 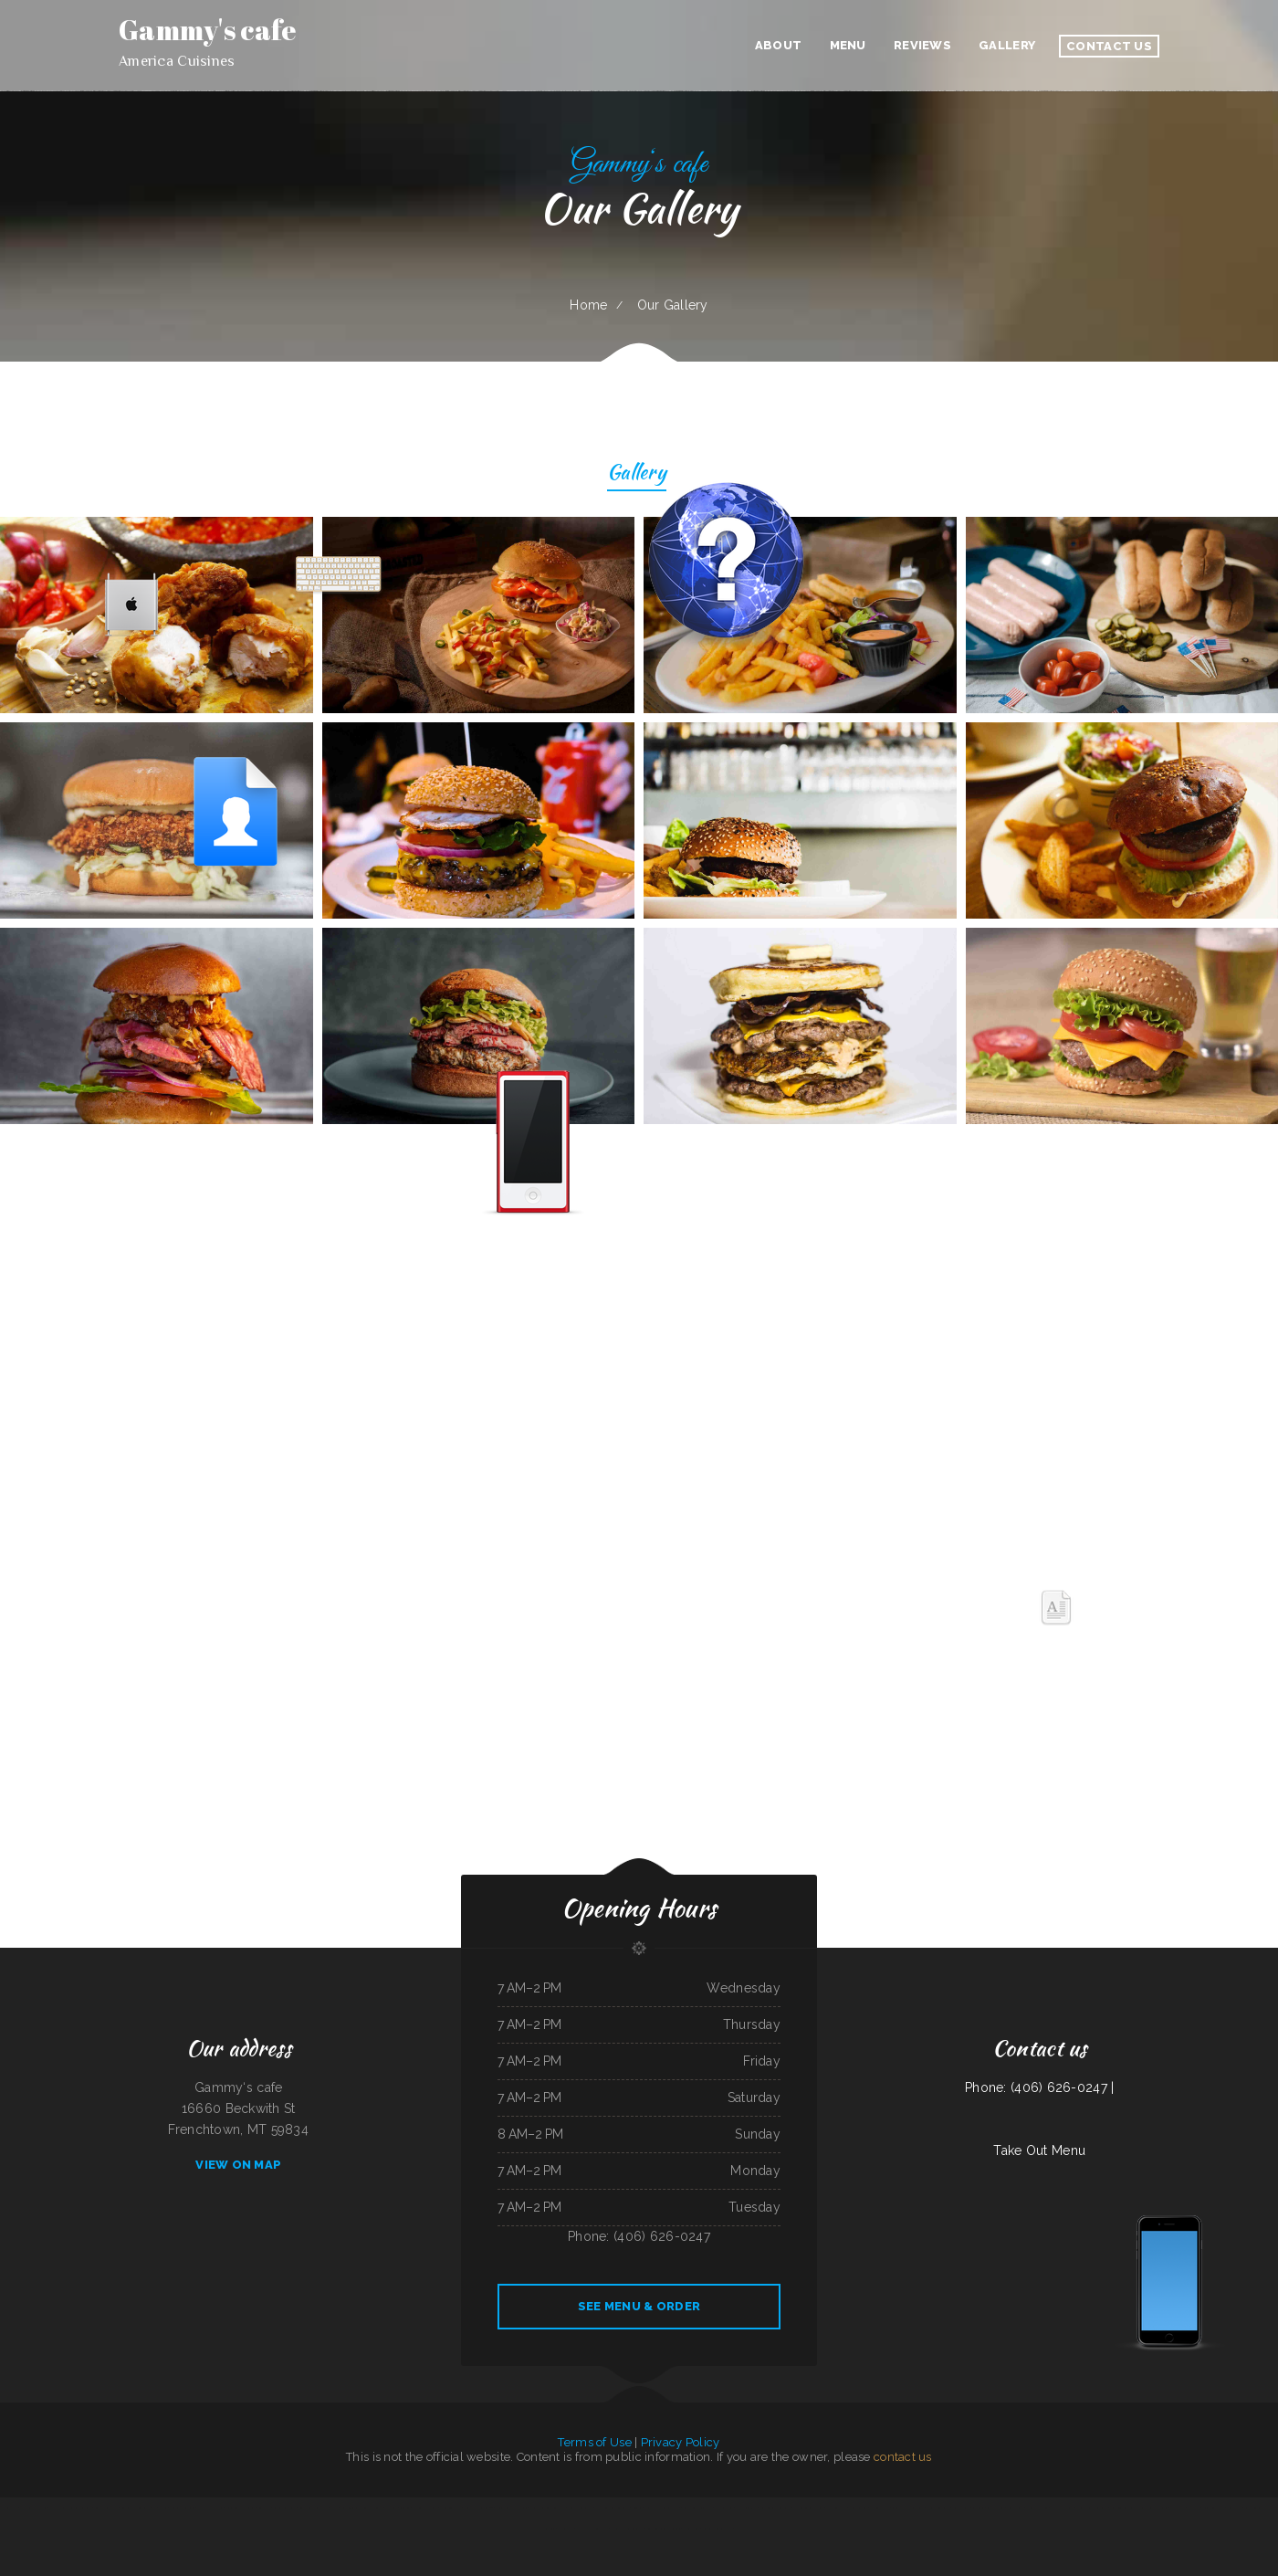 What do you see at coordinates (1169, 2283) in the screenshot?
I see `iPhone 7 Plus device icon` at bounding box center [1169, 2283].